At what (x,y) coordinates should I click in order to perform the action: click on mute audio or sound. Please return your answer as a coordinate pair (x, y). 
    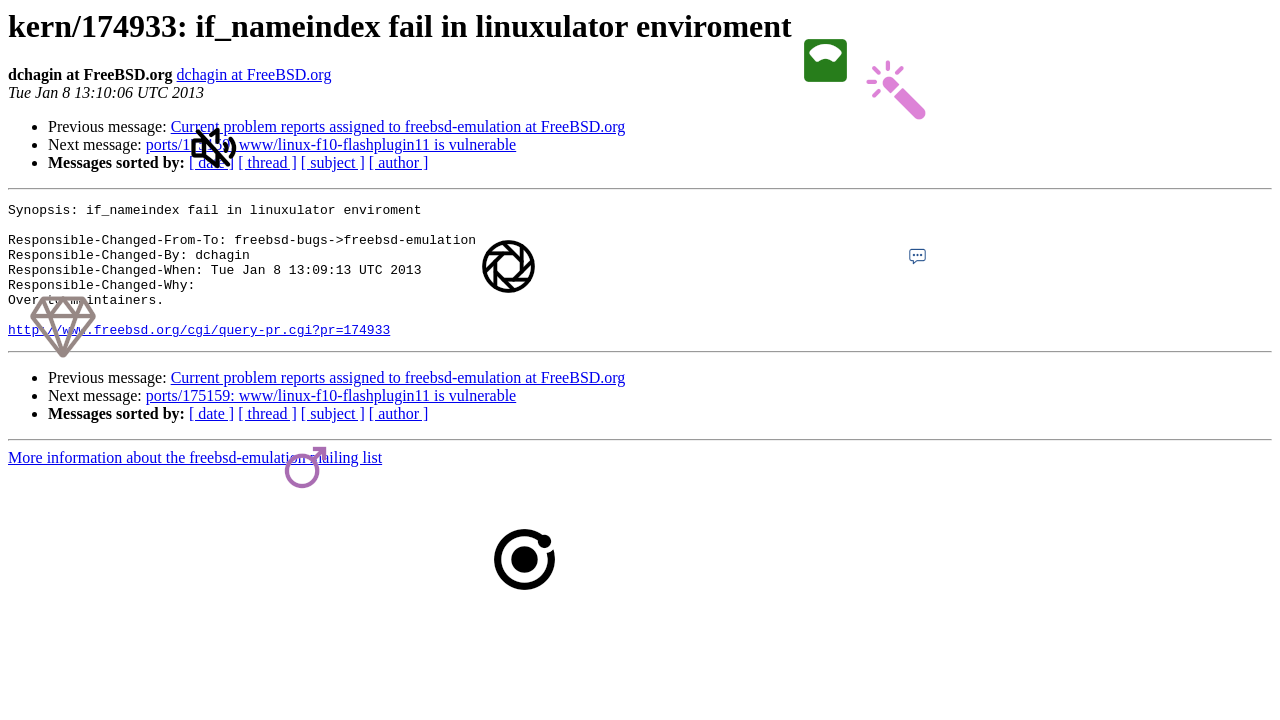
    Looking at the image, I should click on (213, 148).